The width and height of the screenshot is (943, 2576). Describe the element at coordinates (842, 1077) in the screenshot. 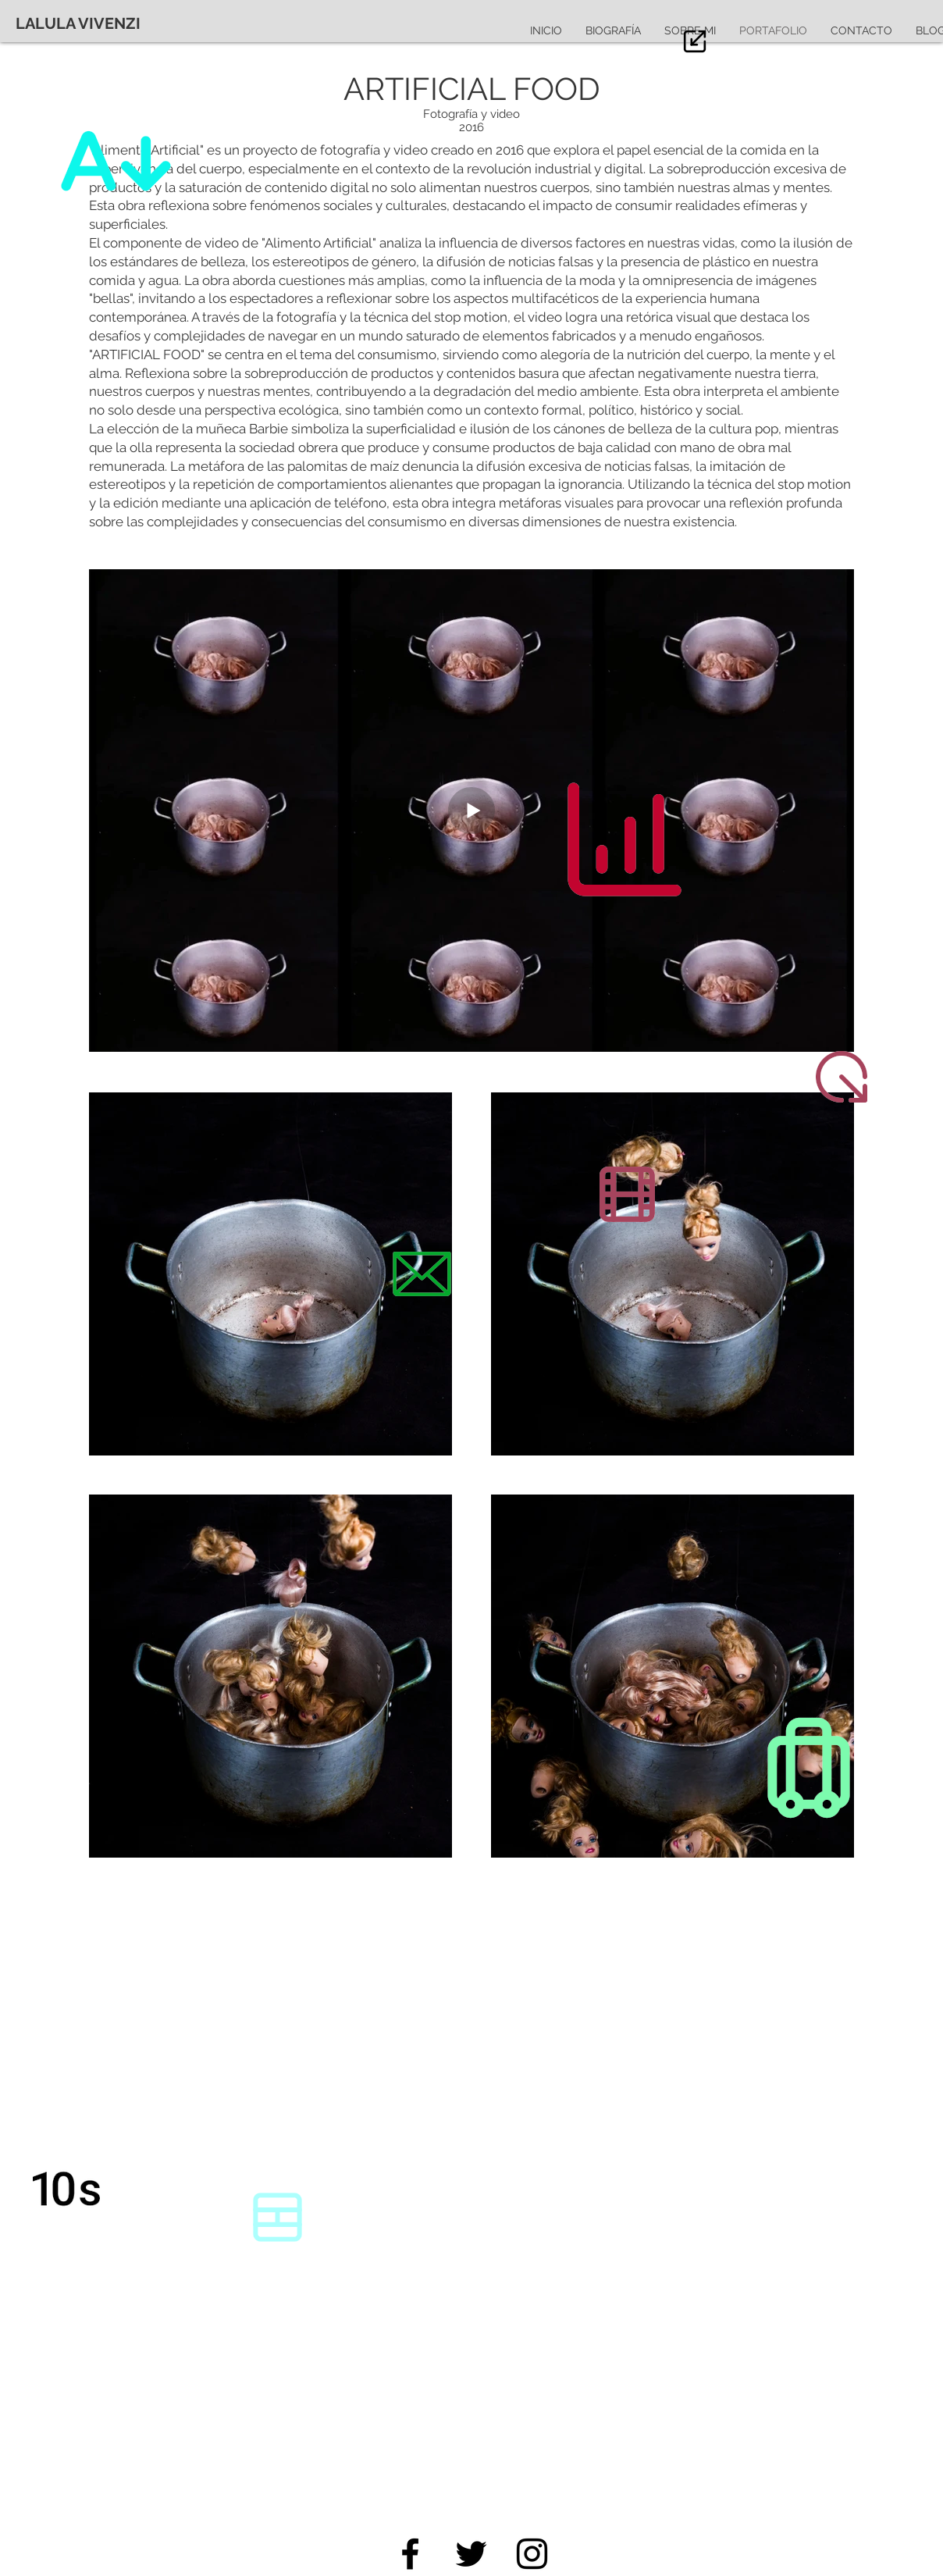

I see `expand content to bottom-right` at that location.